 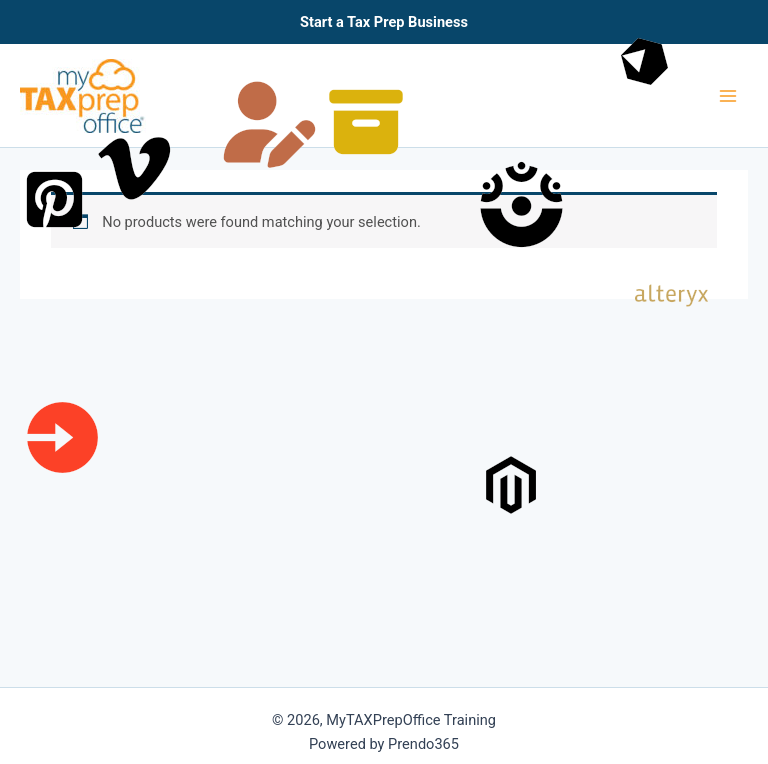 I want to click on access archived items or files, so click(x=366, y=122).